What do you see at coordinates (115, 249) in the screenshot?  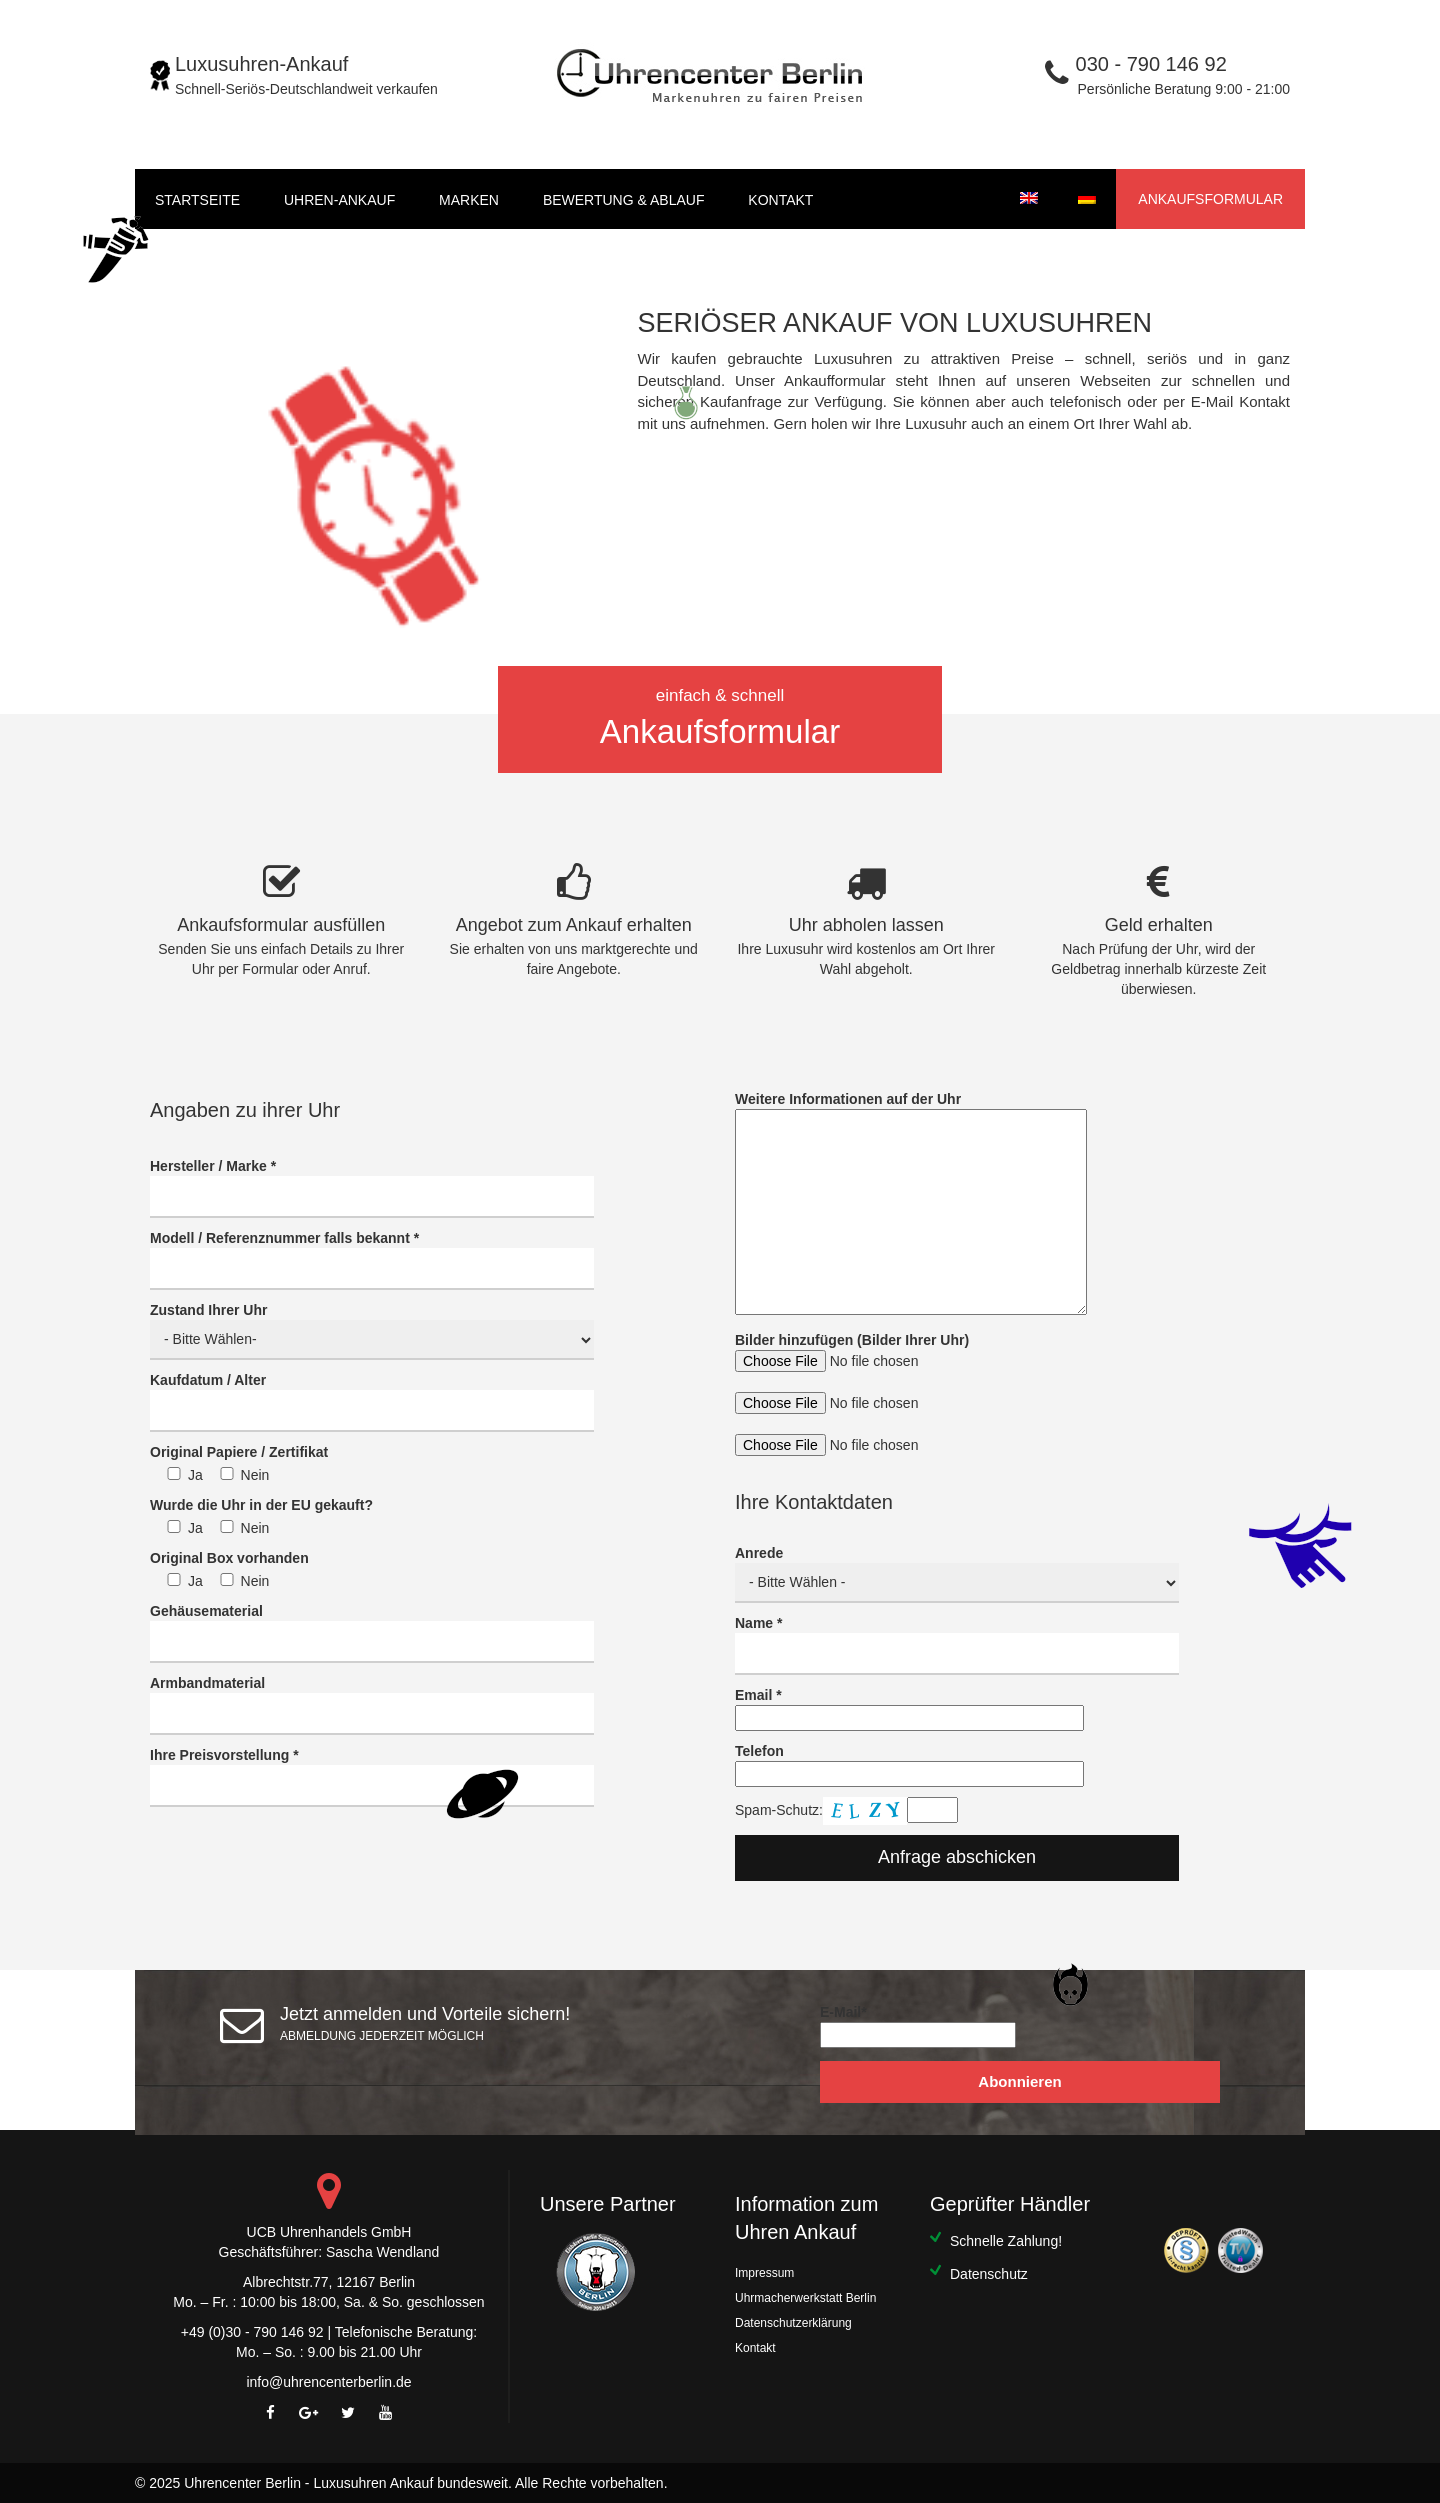 I see `equip or unsheathe a weapon` at bounding box center [115, 249].